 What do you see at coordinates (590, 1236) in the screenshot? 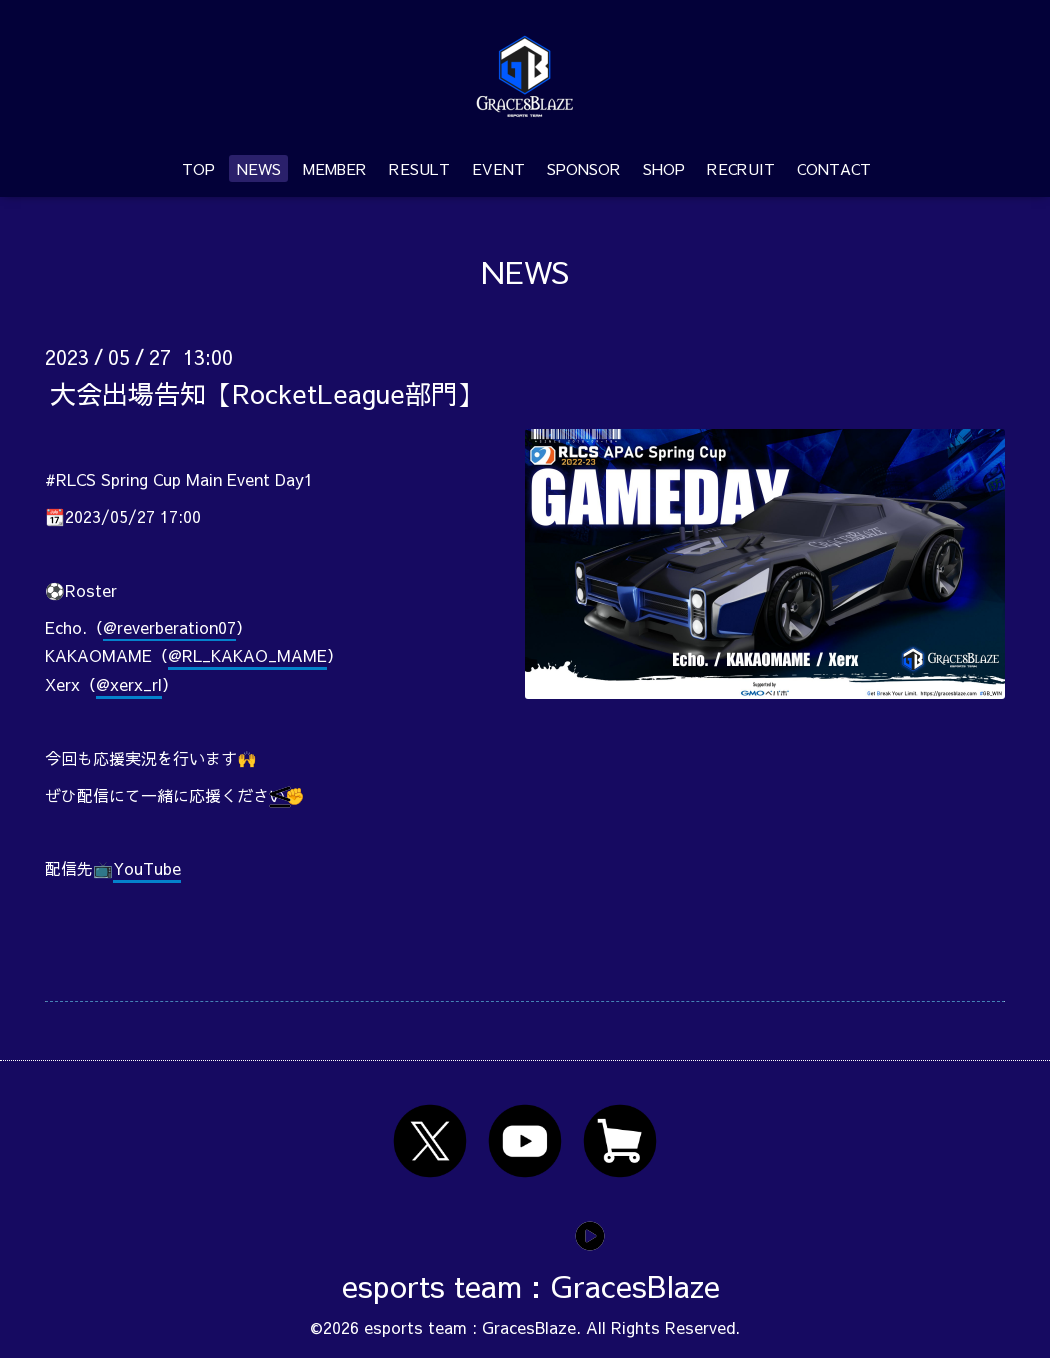
I see `play media or video content` at bounding box center [590, 1236].